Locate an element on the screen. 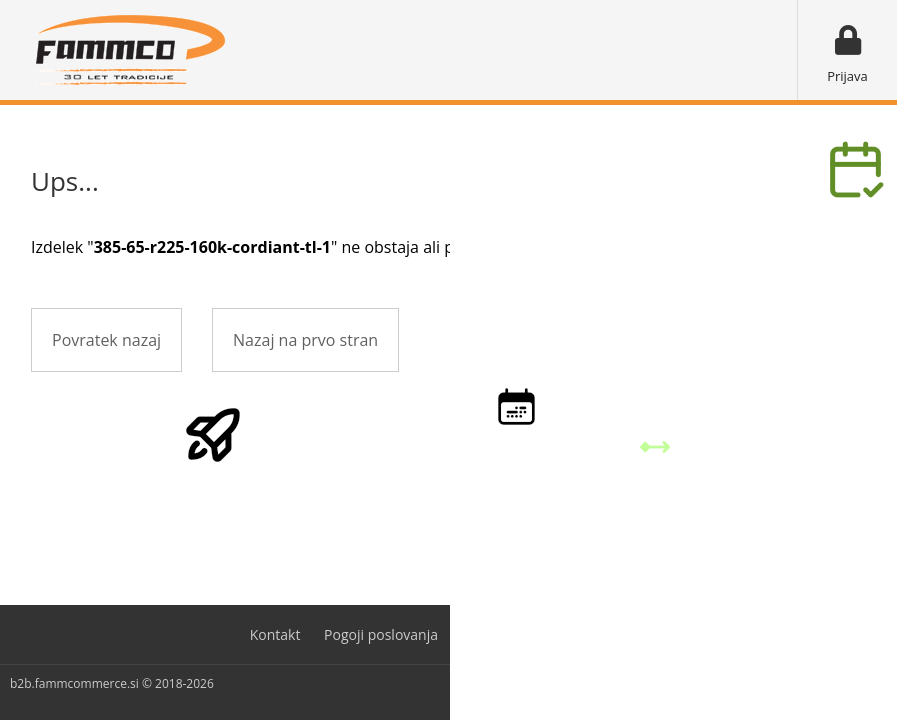 The width and height of the screenshot is (897, 720). navigate to next step or section is located at coordinates (655, 447).